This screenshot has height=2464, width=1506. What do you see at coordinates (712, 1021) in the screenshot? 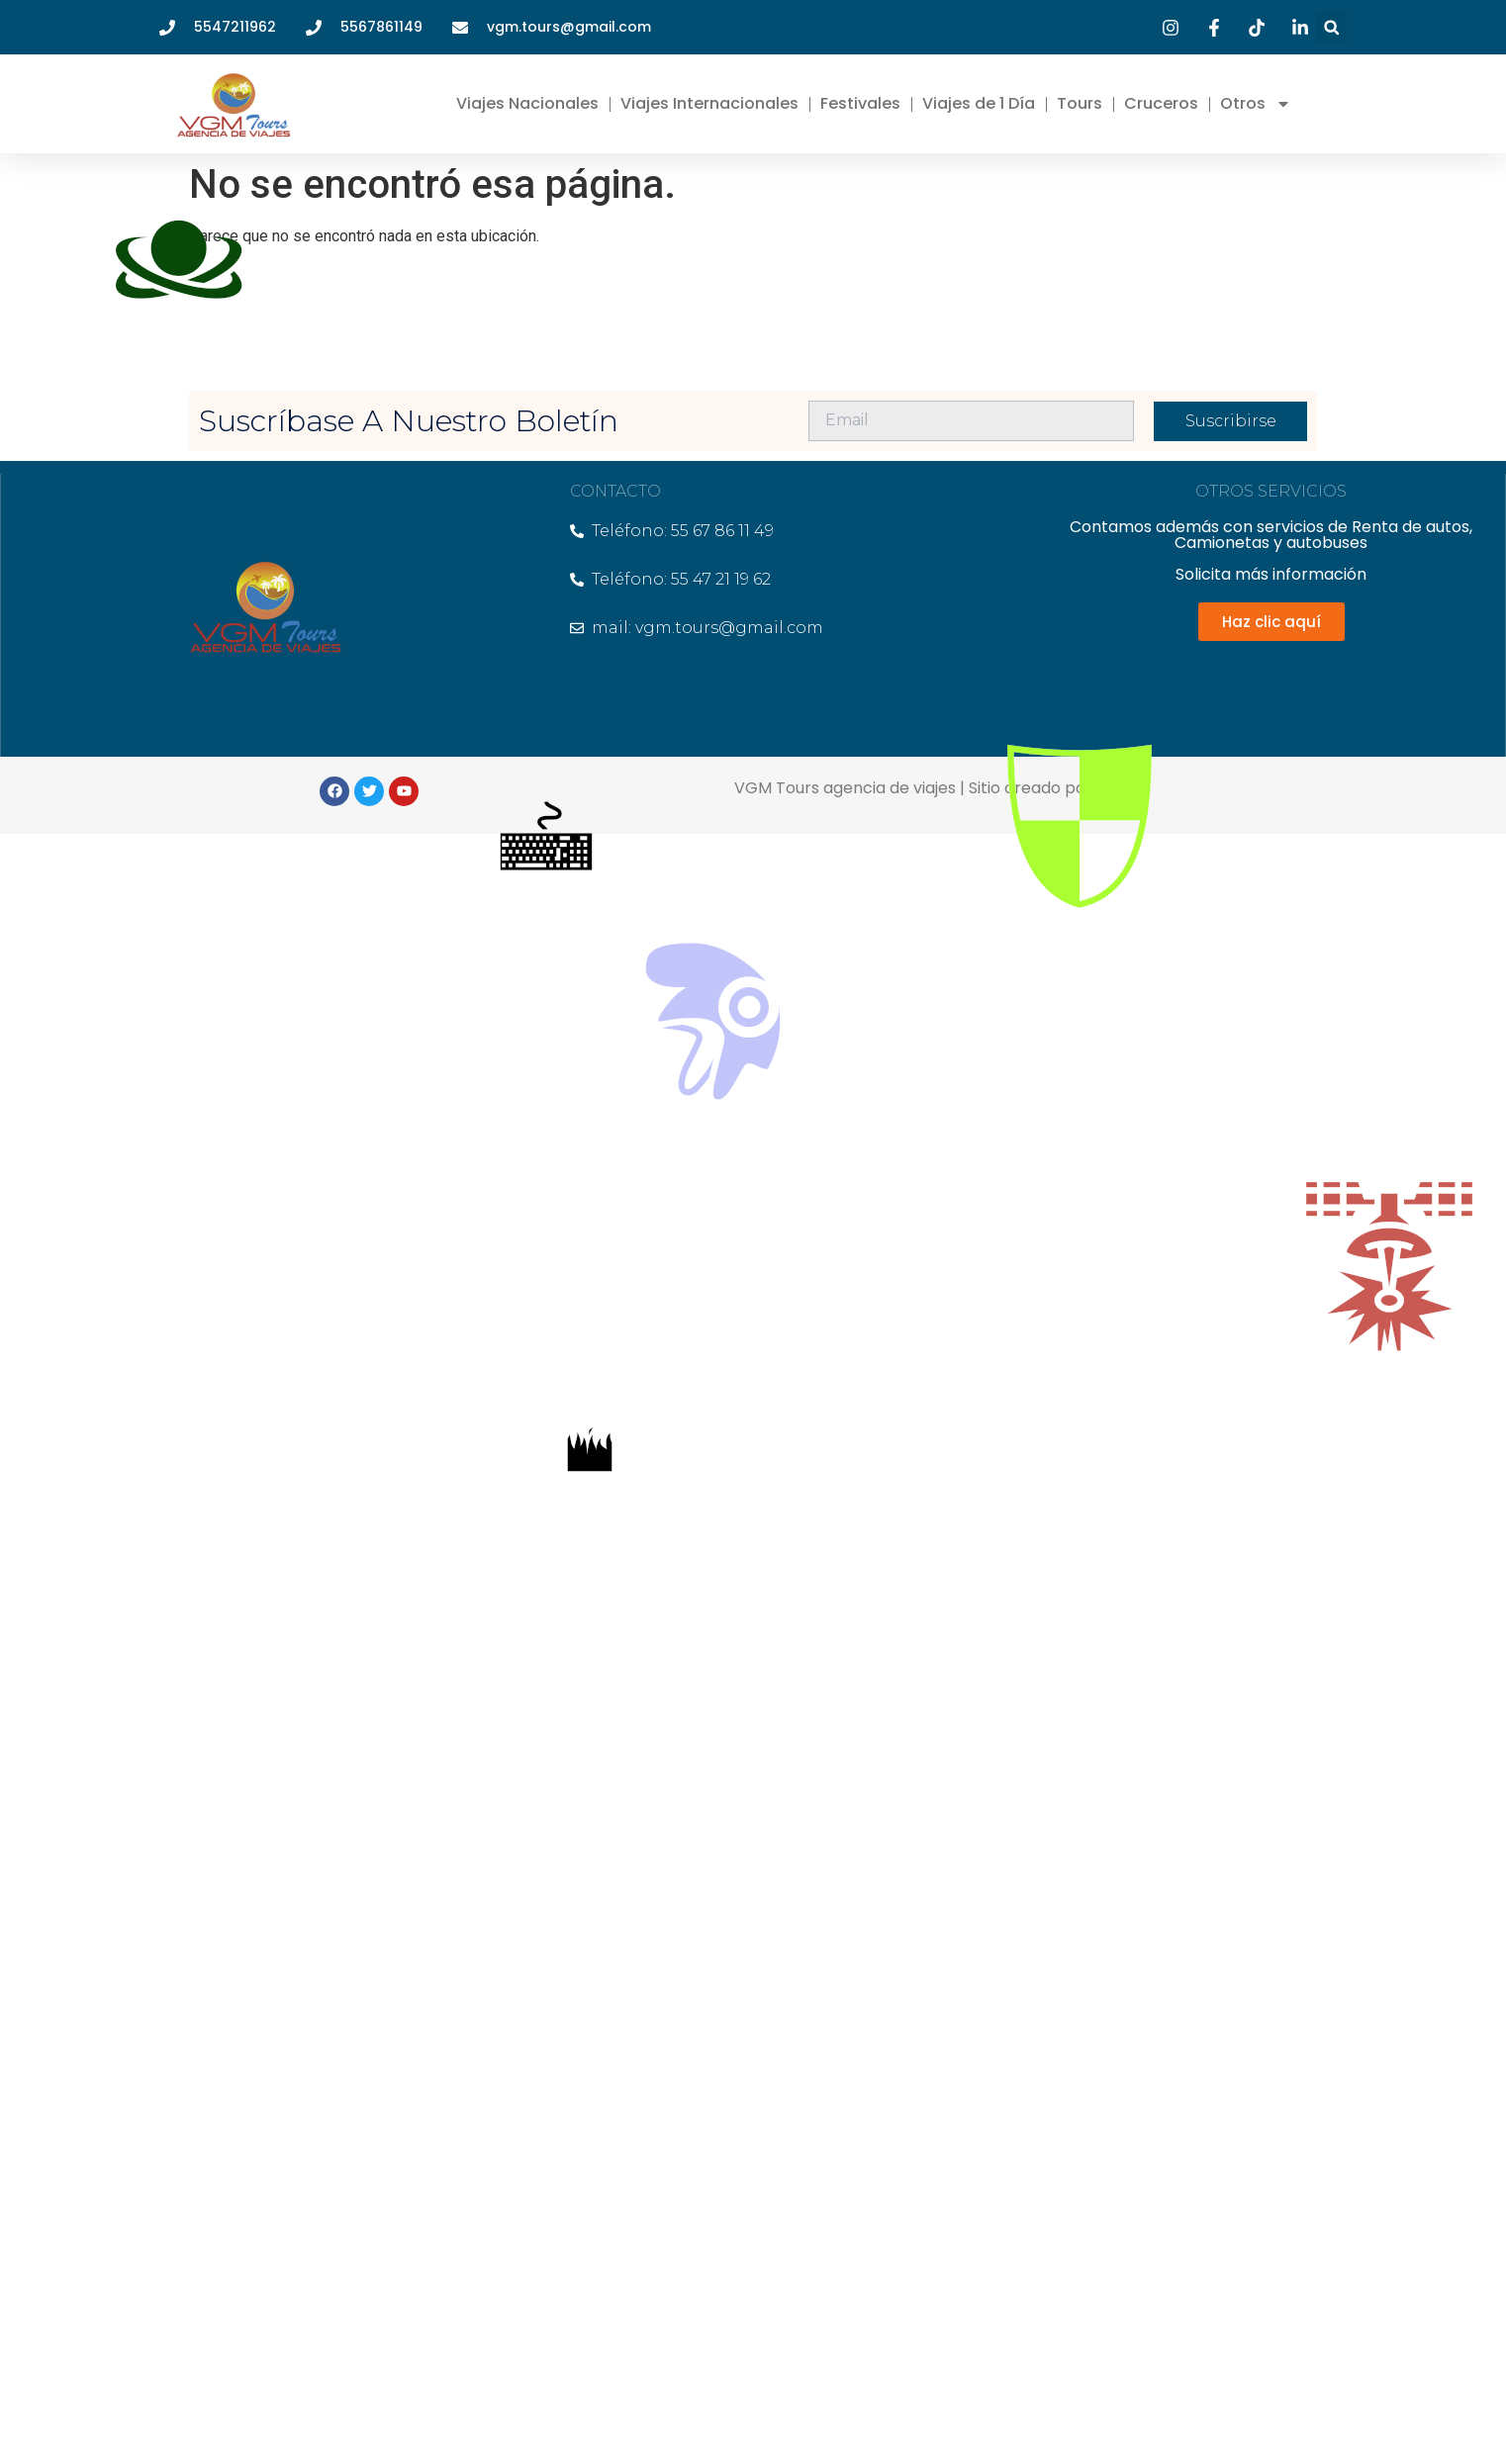
I see `select the phrygian cap headgear item` at bounding box center [712, 1021].